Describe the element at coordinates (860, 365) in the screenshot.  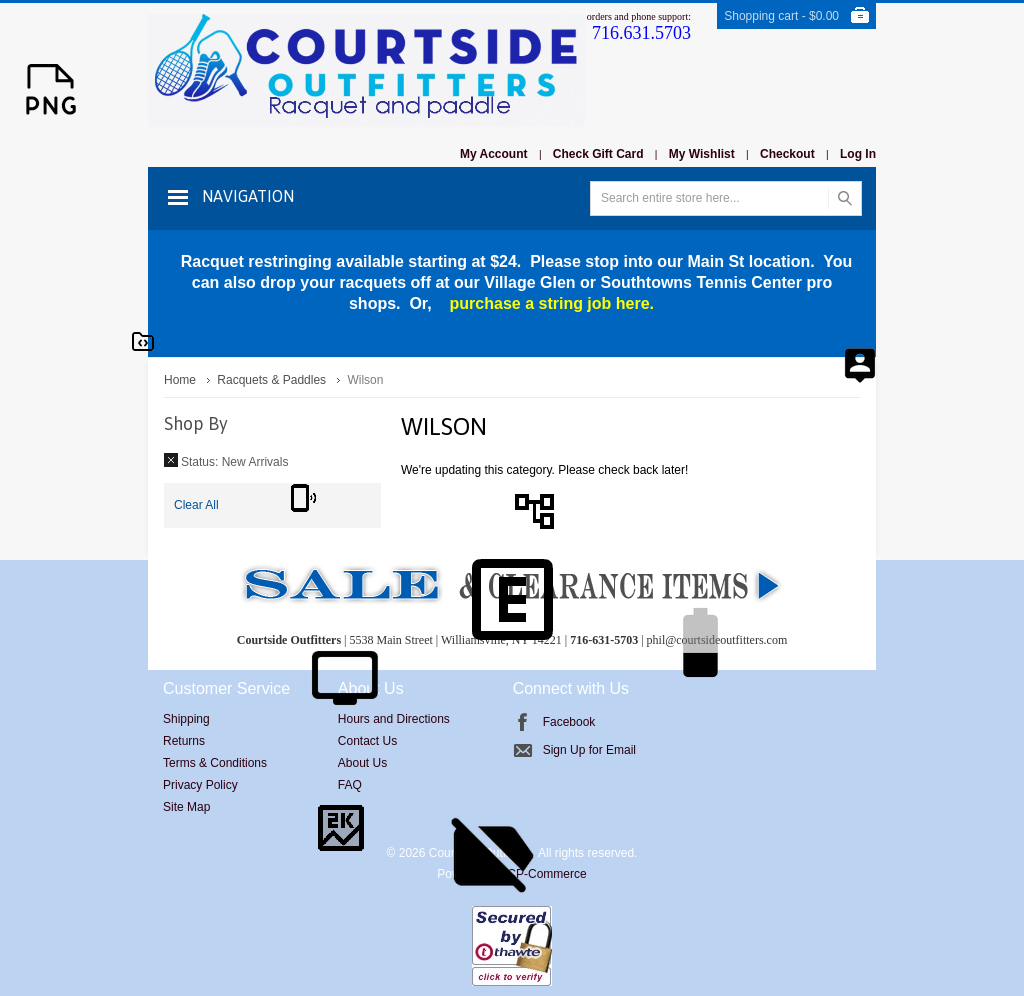
I see `view a person's location on the map` at that location.